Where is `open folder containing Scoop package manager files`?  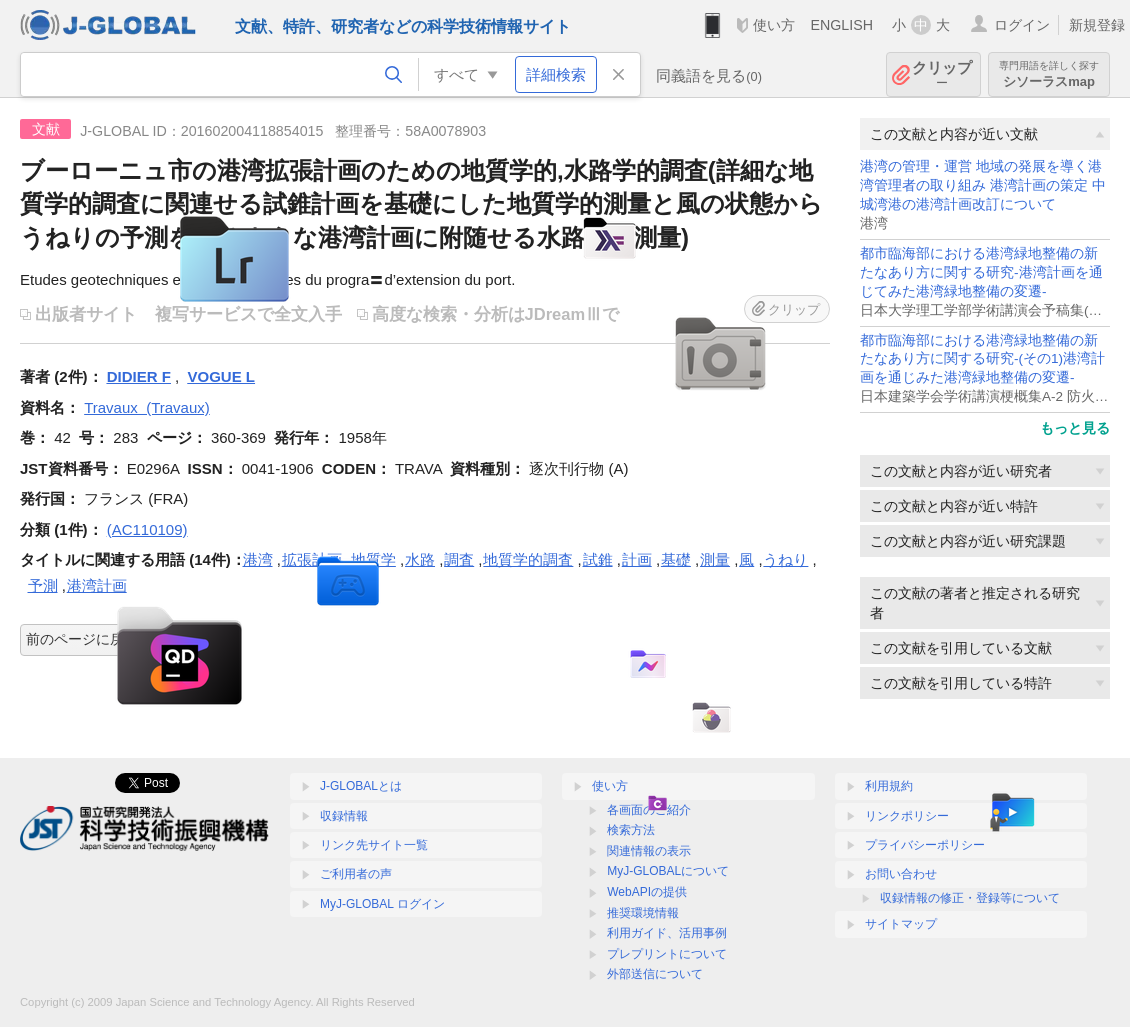 open folder containing Scoop package manager files is located at coordinates (711, 718).